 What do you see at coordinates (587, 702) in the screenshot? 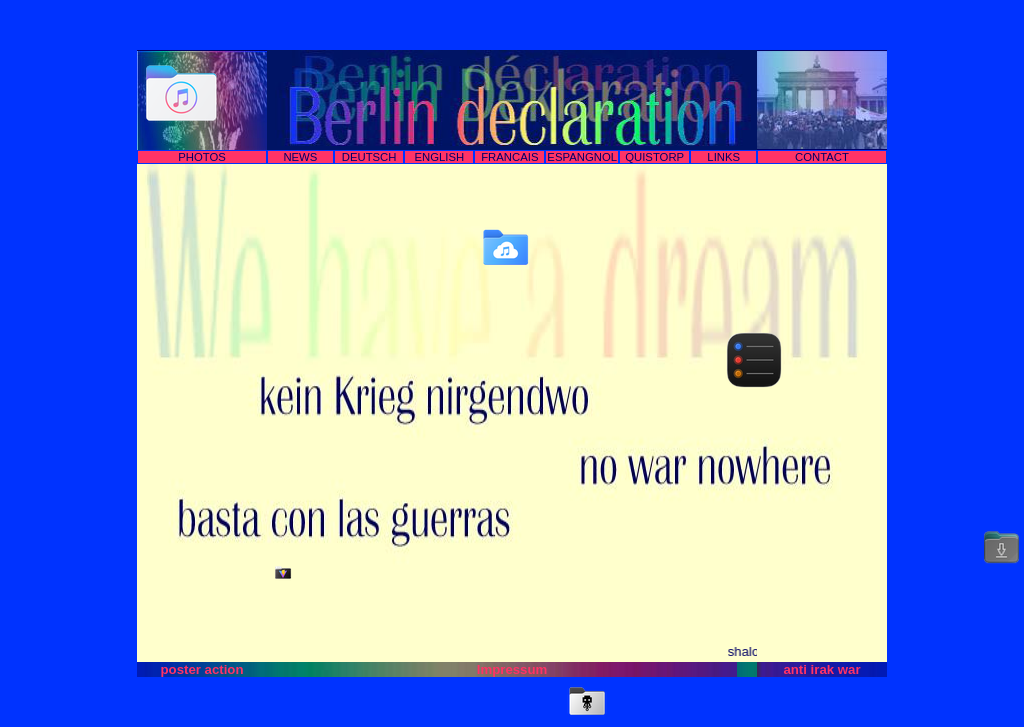
I see `folder containing USB security testing tools` at bounding box center [587, 702].